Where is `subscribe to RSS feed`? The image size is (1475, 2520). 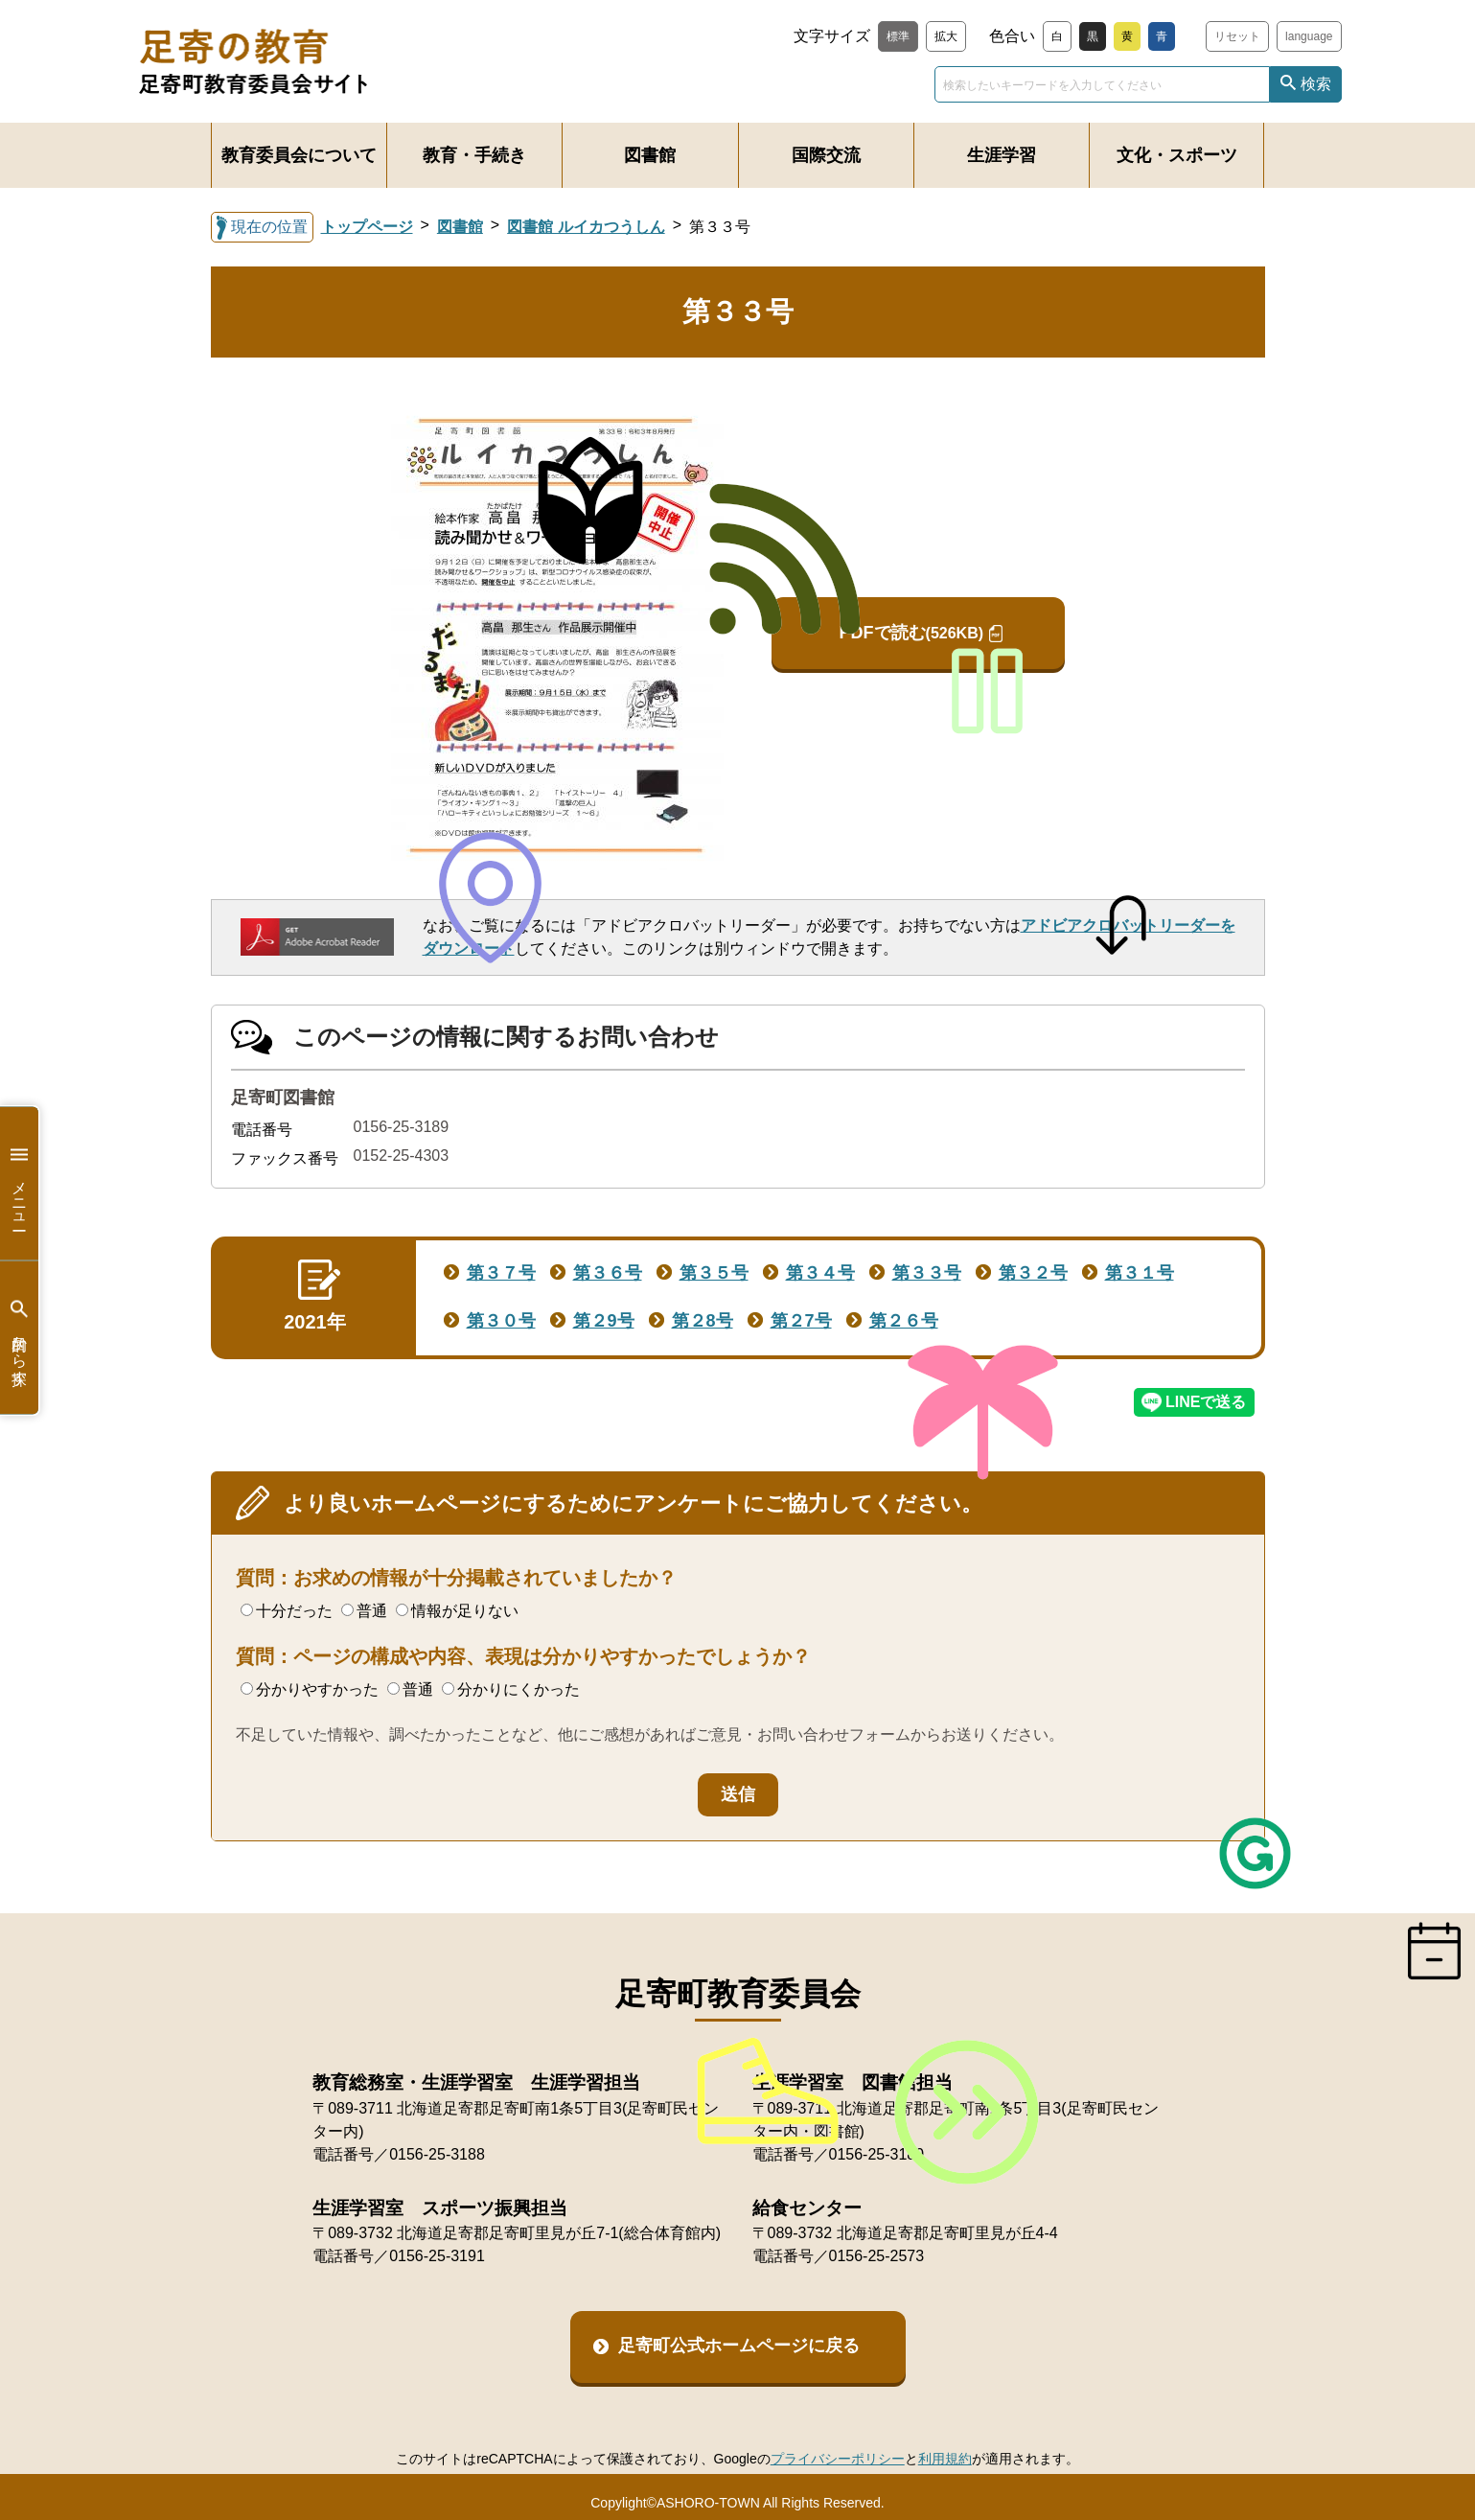 subscribe to RSS feed is located at coordinates (778, 566).